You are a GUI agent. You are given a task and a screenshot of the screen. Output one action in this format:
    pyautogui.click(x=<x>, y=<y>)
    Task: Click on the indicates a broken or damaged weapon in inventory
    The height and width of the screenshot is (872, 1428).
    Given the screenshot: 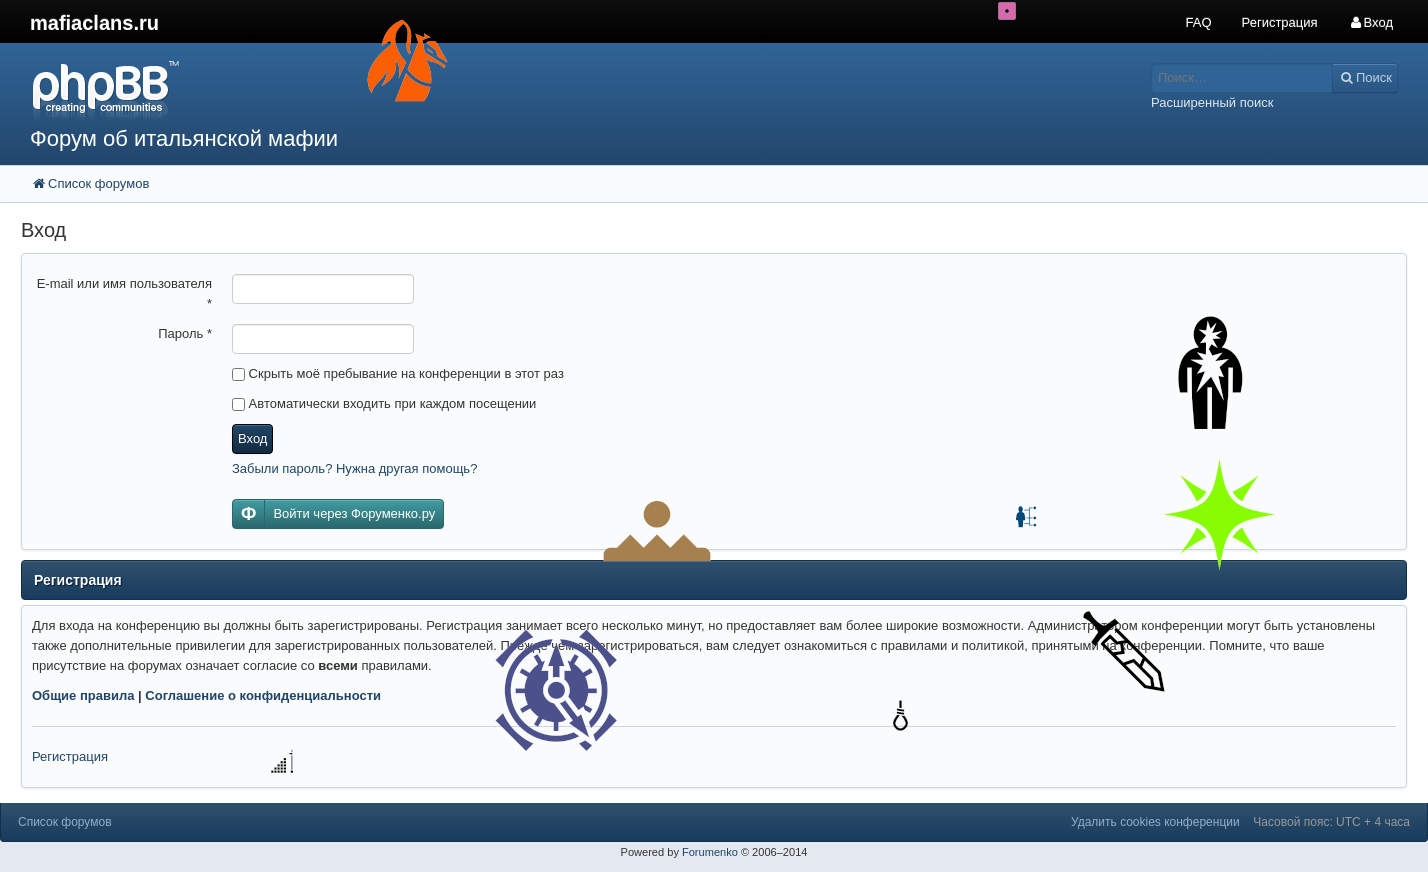 What is the action you would take?
    pyautogui.click(x=1124, y=652)
    